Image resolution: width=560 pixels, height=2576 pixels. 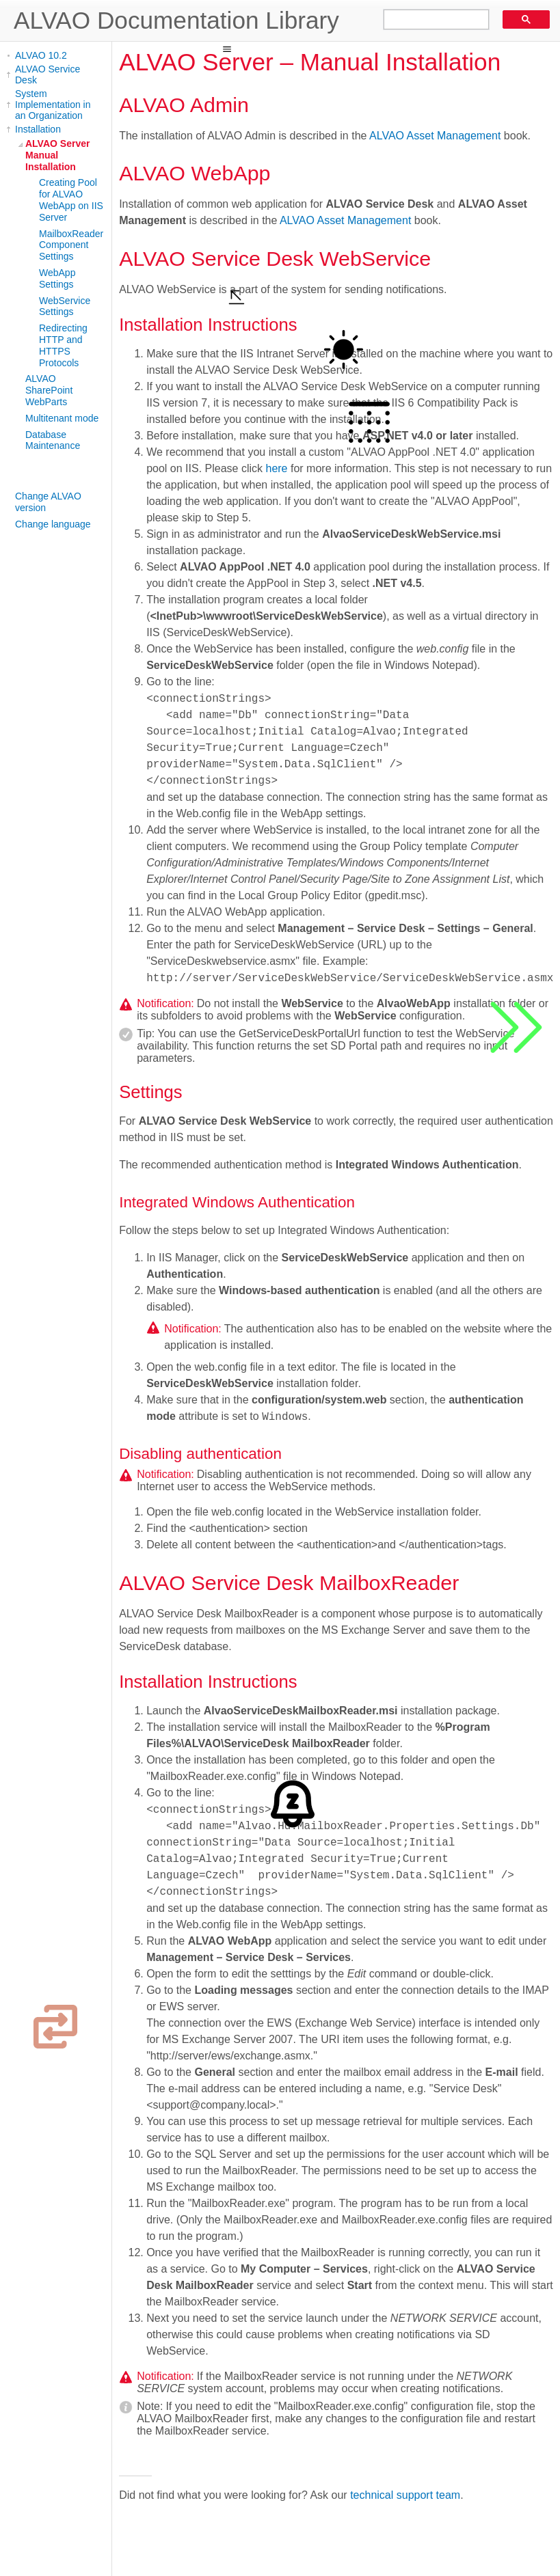 What do you see at coordinates (55, 2027) in the screenshot?
I see `swap or exchange items` at bounding box center [55, 2027].